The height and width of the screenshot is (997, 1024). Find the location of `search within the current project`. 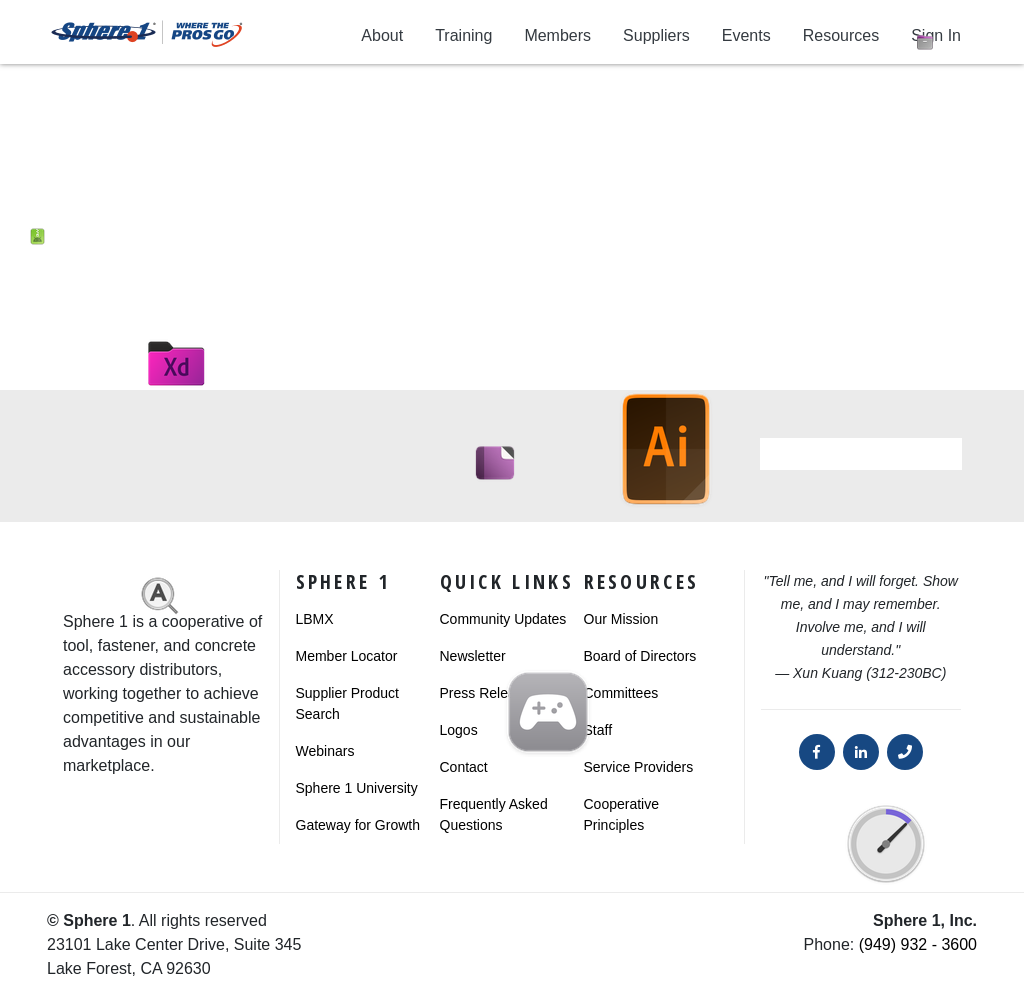

search within the current project is located at coordinates (160, 596).